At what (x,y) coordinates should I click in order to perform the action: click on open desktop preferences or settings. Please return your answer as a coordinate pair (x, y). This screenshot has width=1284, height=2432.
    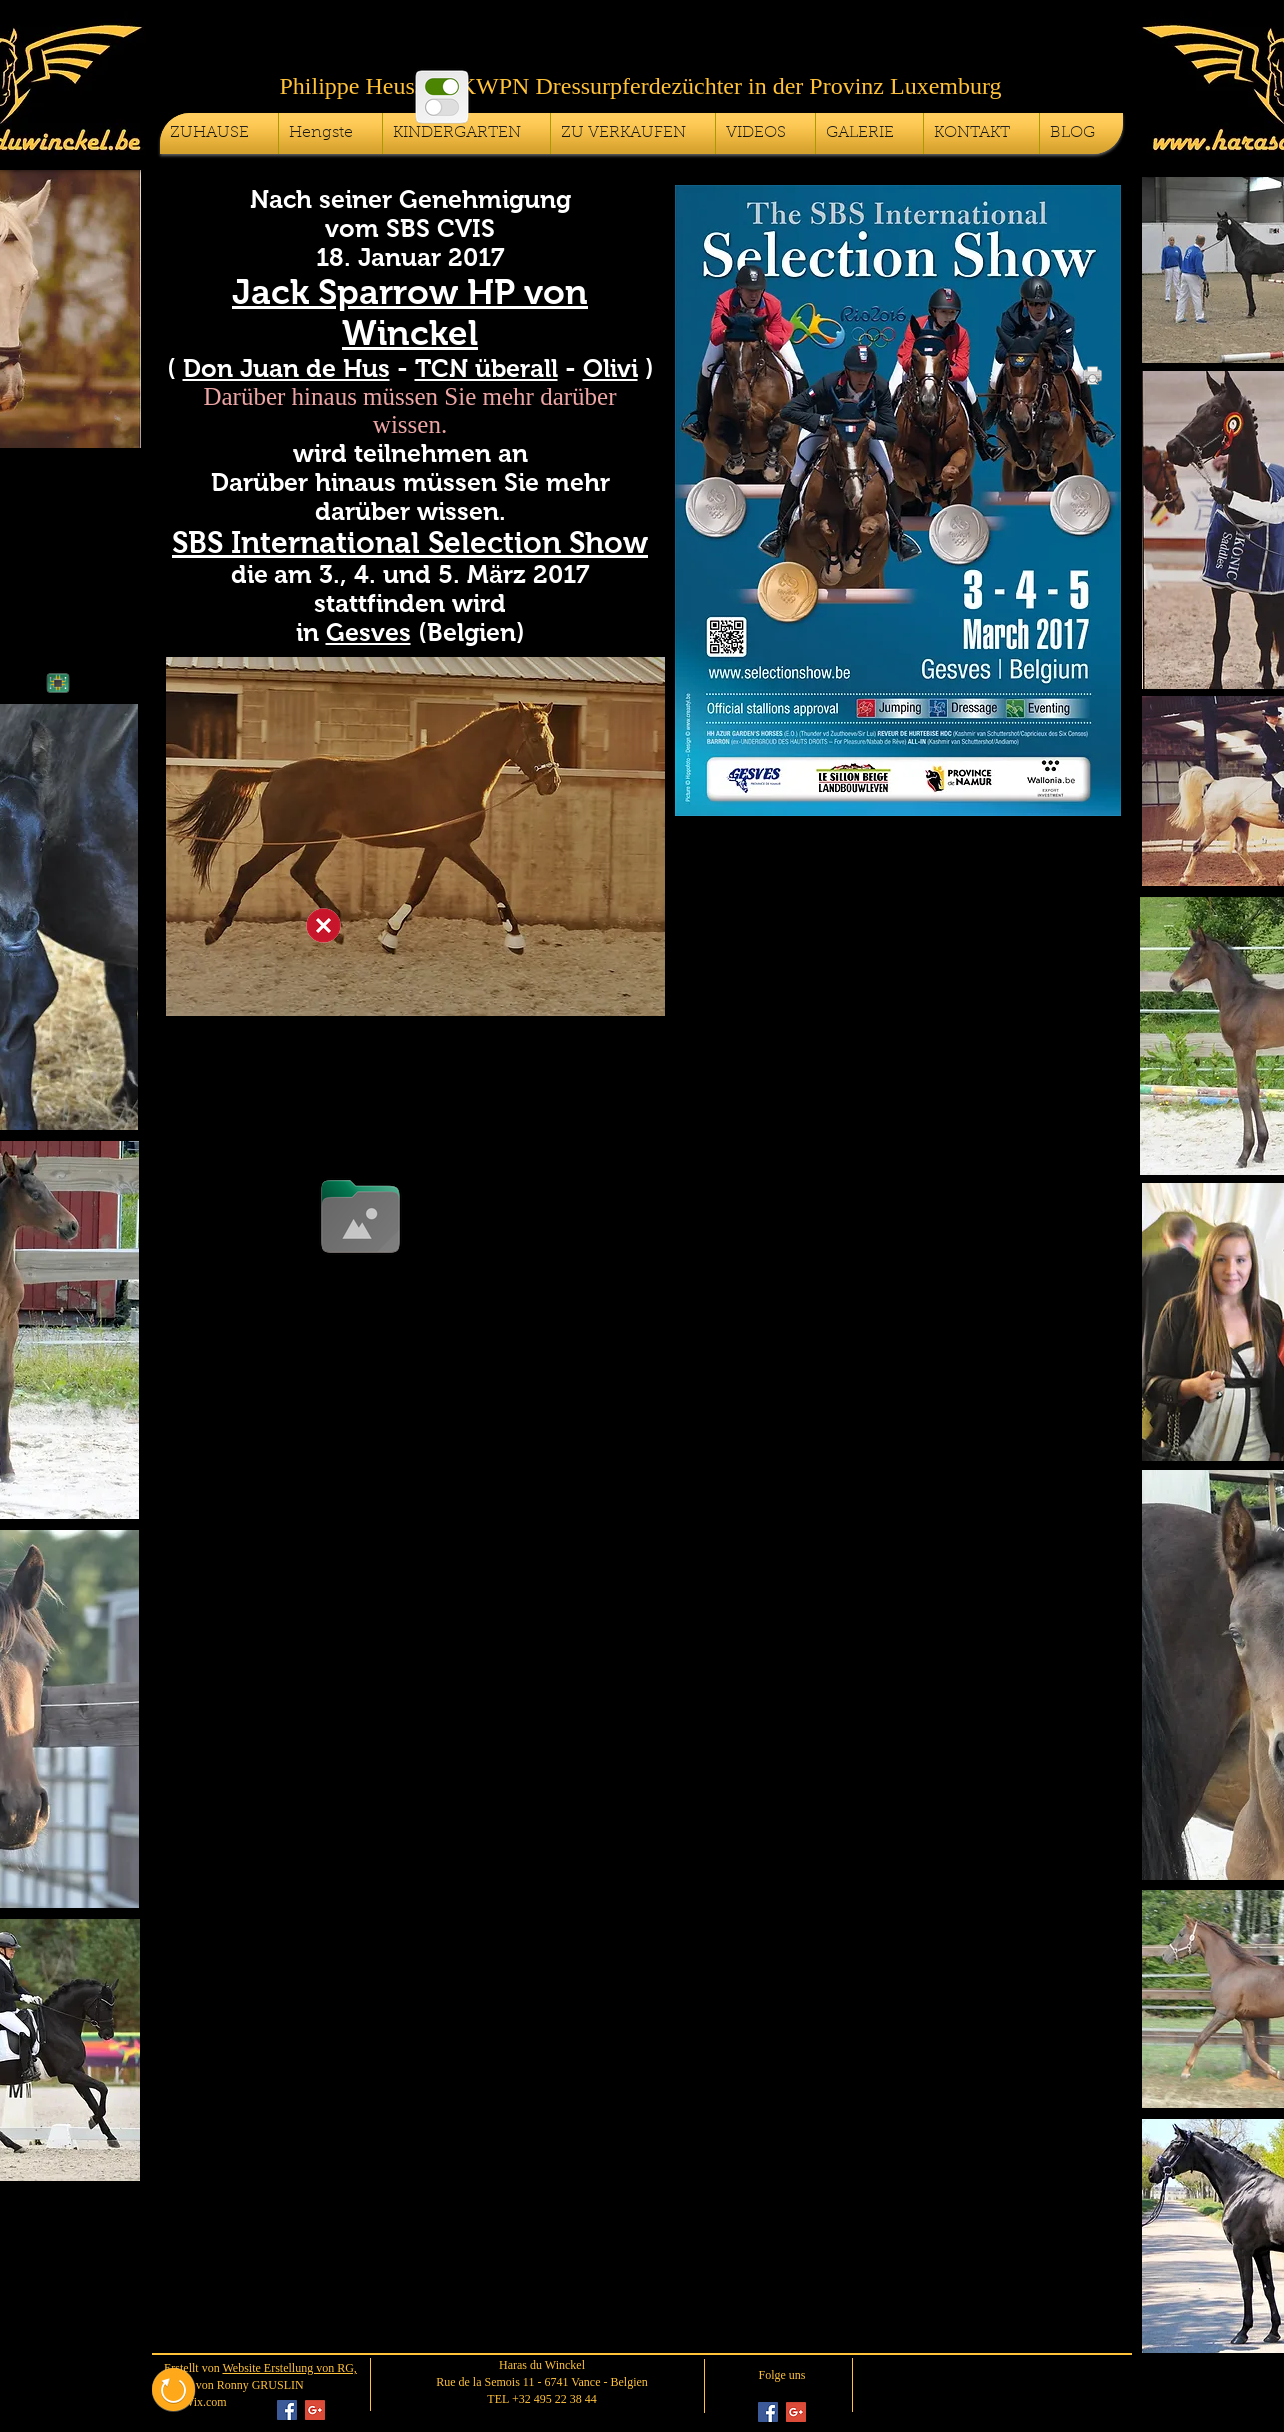
    Looking at the image, I should click on (442, 97).